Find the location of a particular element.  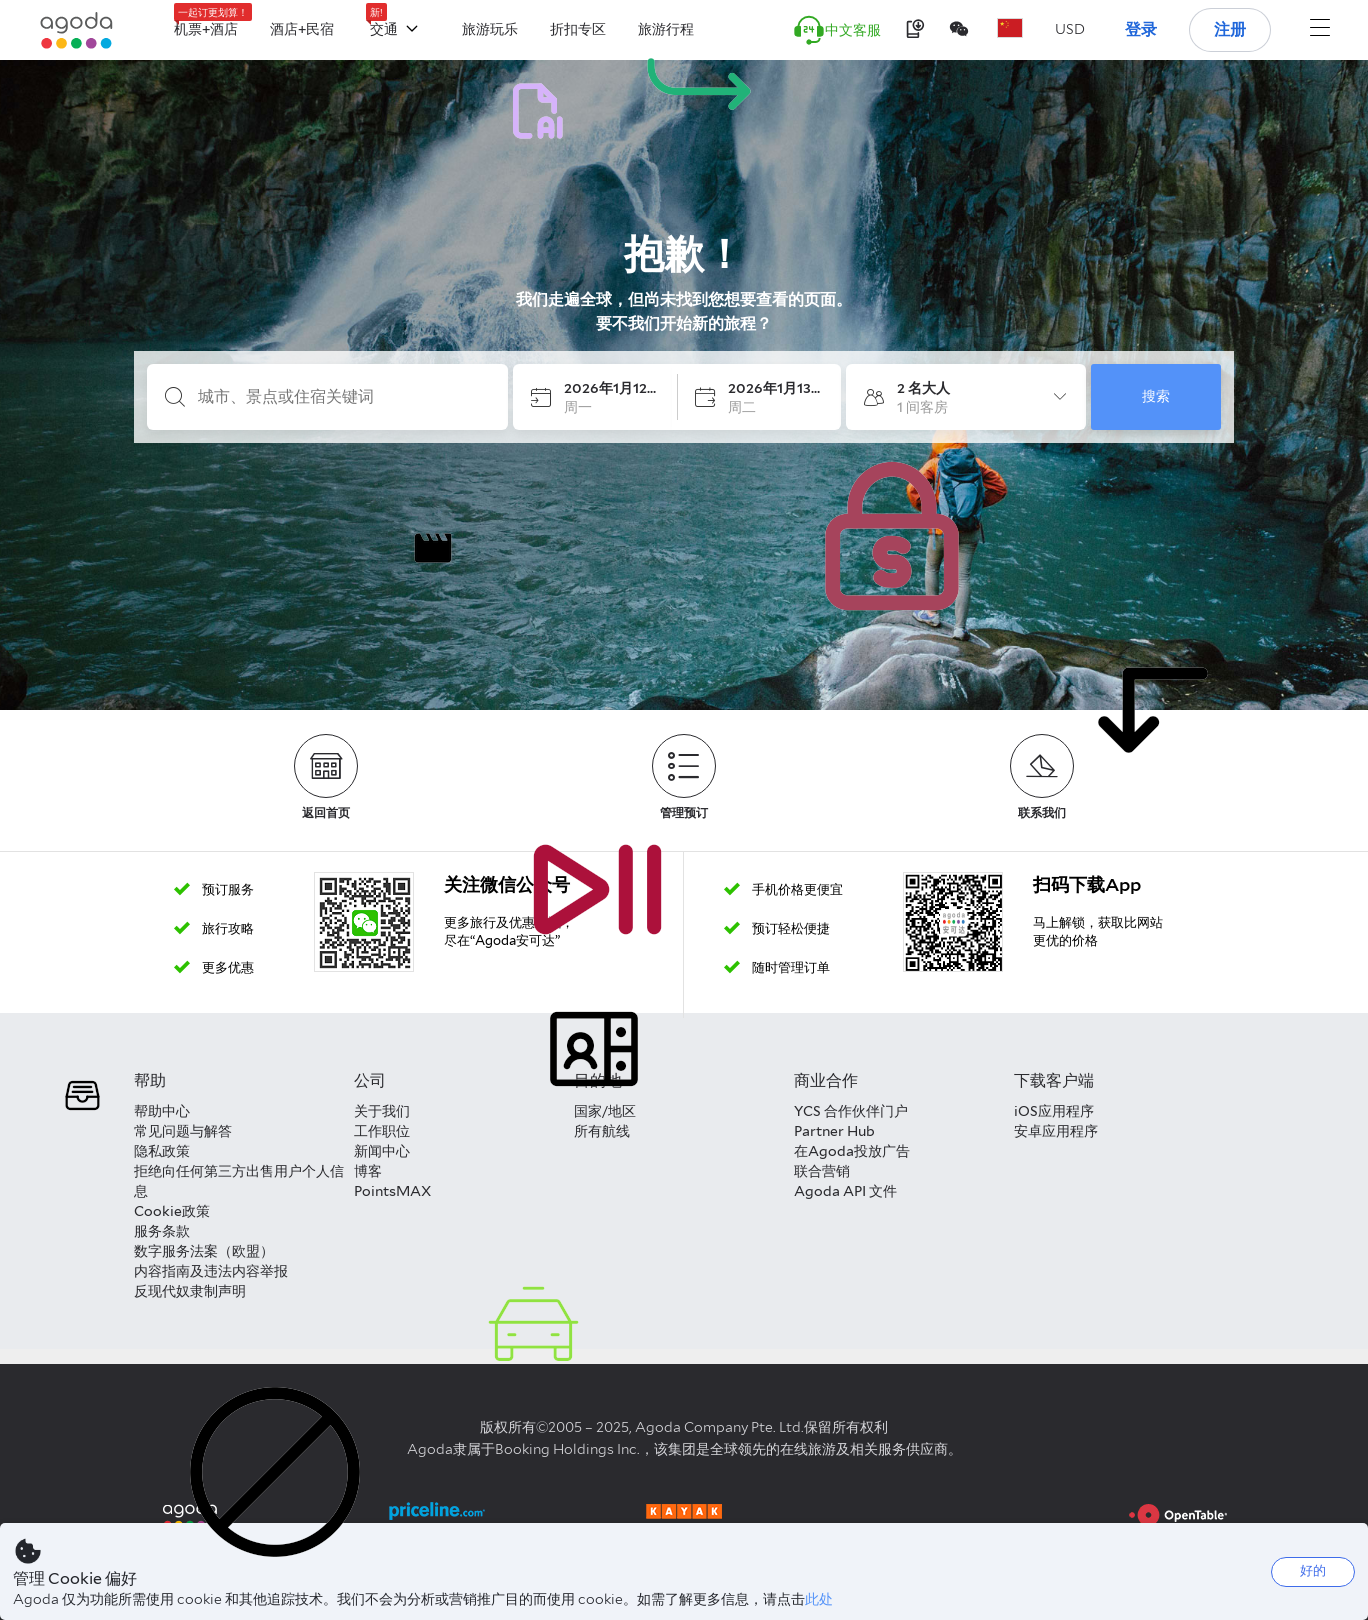

start or join a video conference is located at coordinates (594, 1049).